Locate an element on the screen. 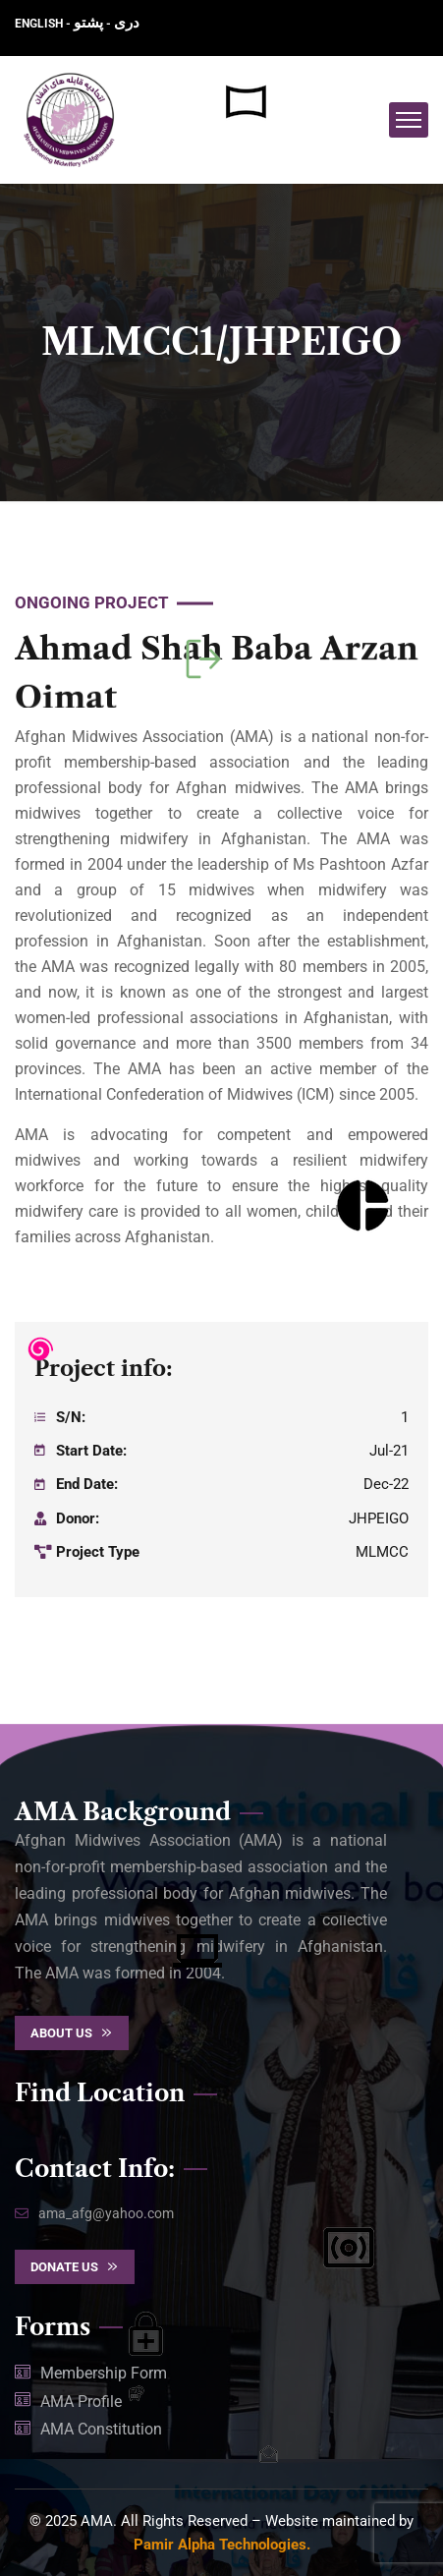 Image resolution: width=443 pixels, height=2576 pixels. switch to panorama photo mode is located at coordinates (246, 101).